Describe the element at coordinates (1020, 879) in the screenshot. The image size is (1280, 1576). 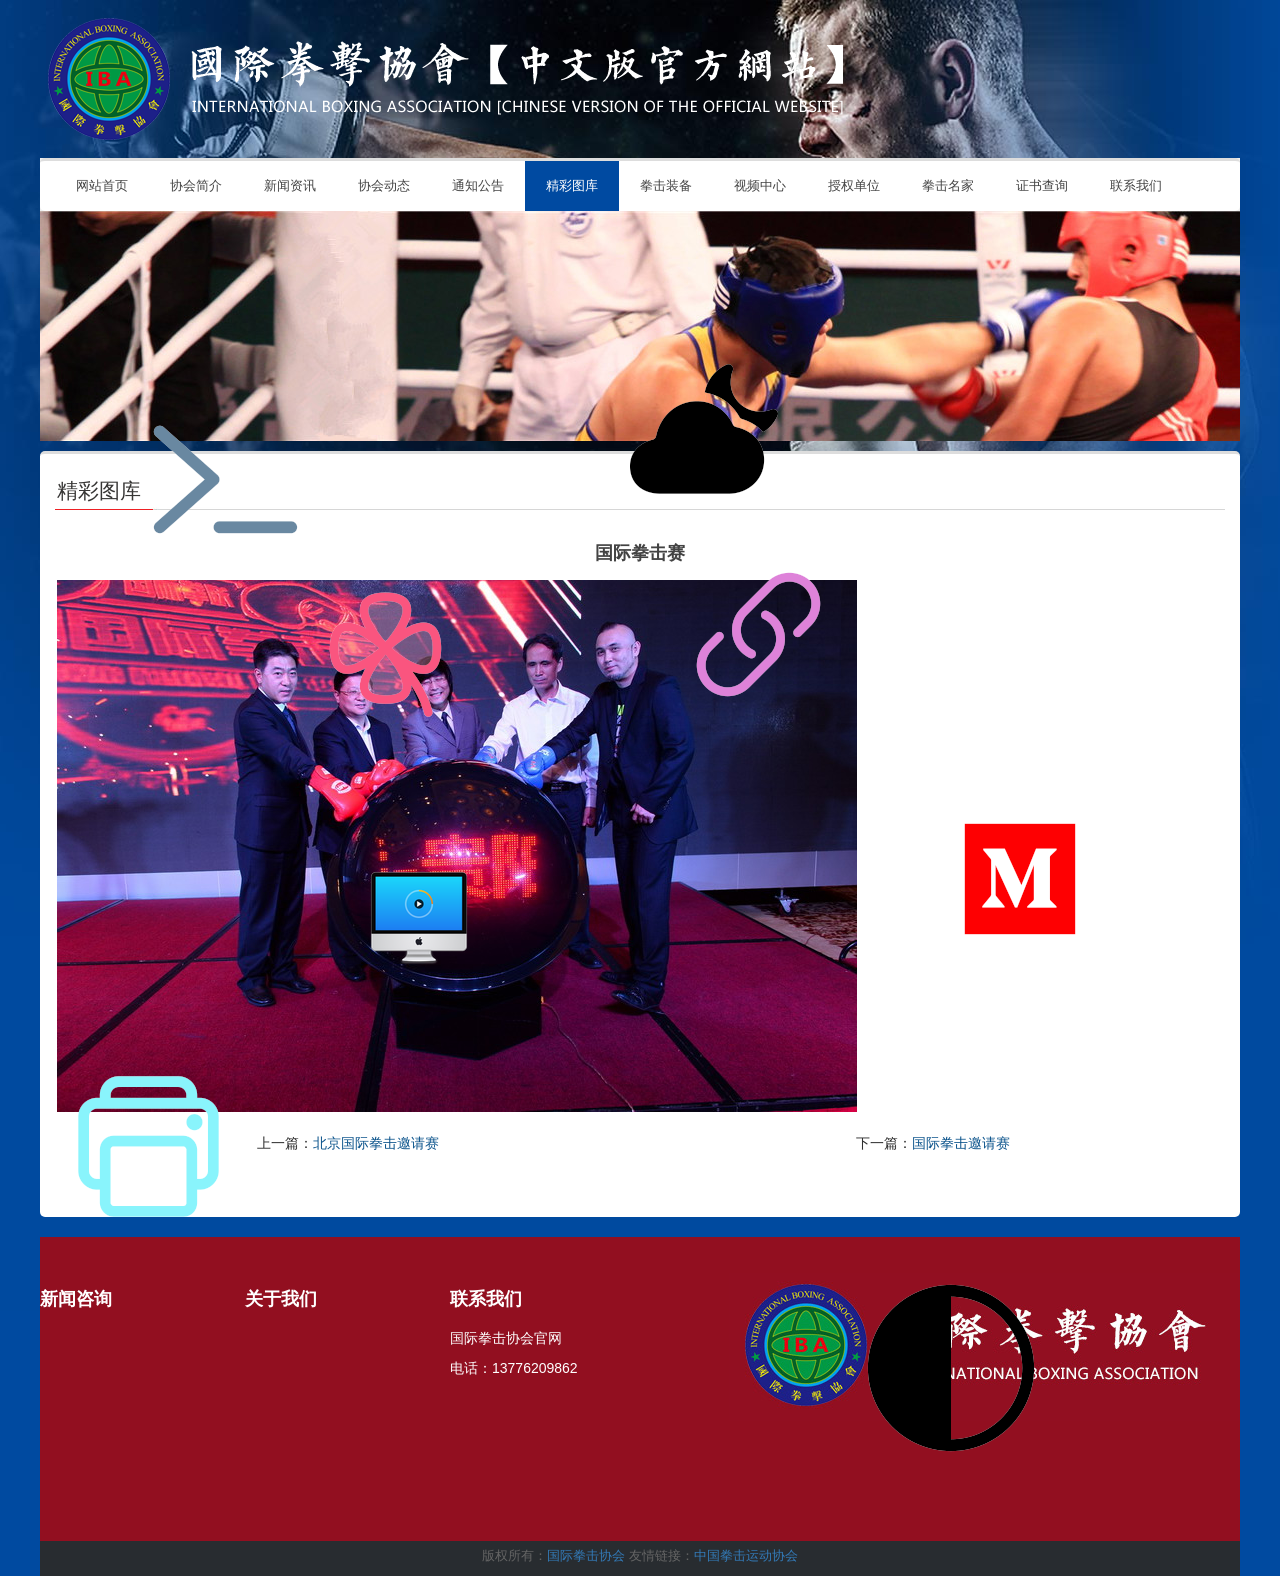
I see `open the Medium app` at that location.